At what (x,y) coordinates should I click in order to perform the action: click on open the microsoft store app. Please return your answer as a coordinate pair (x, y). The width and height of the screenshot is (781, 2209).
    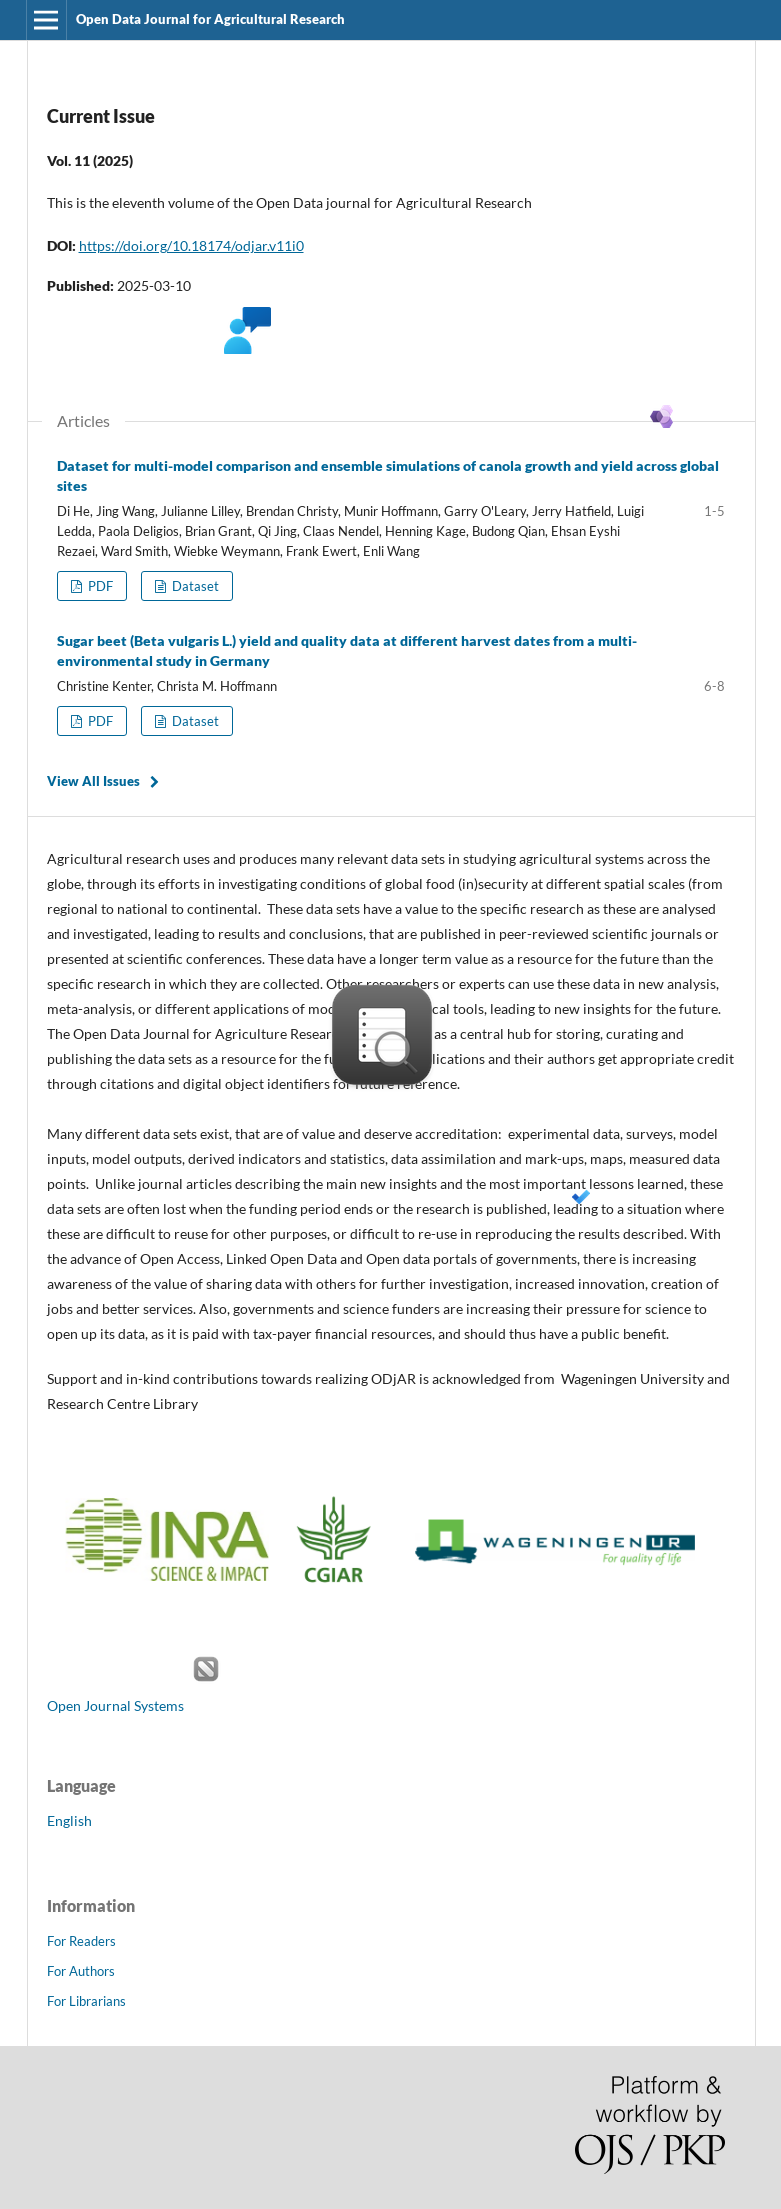
    Looking at the image, I should click on (661, 416).